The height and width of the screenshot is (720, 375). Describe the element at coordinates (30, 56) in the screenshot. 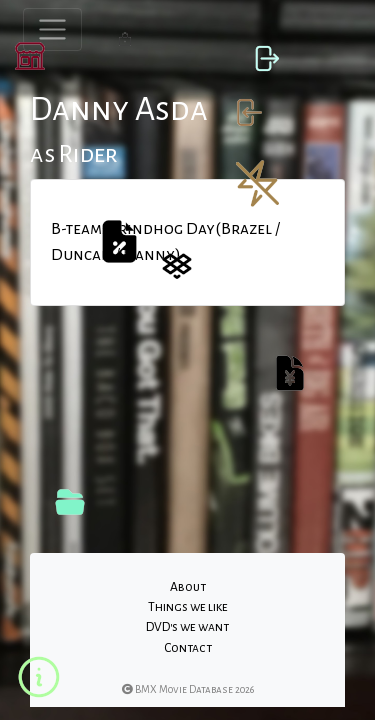

I see `browse nearby stores or shops` at that location.